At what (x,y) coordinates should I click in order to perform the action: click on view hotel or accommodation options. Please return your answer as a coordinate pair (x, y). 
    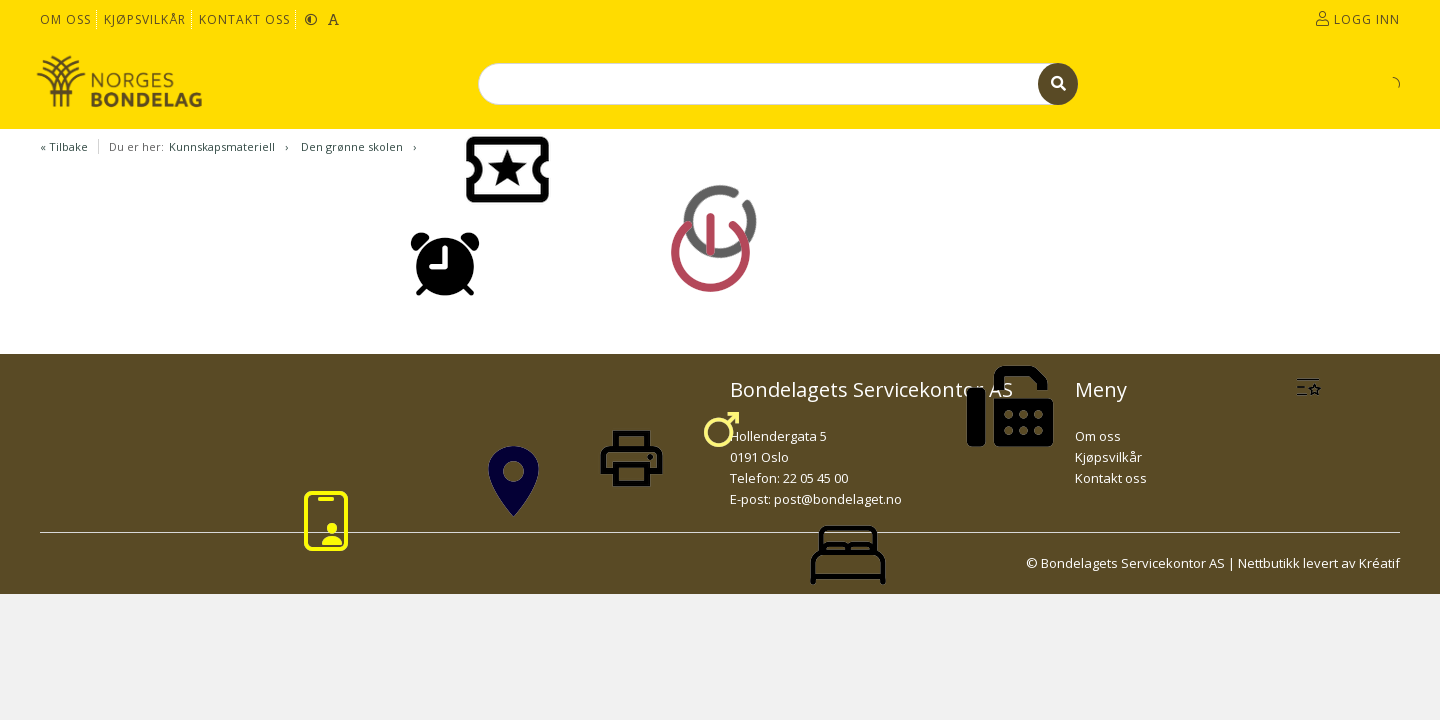
    Looking at the image, I should click on (848, 555).